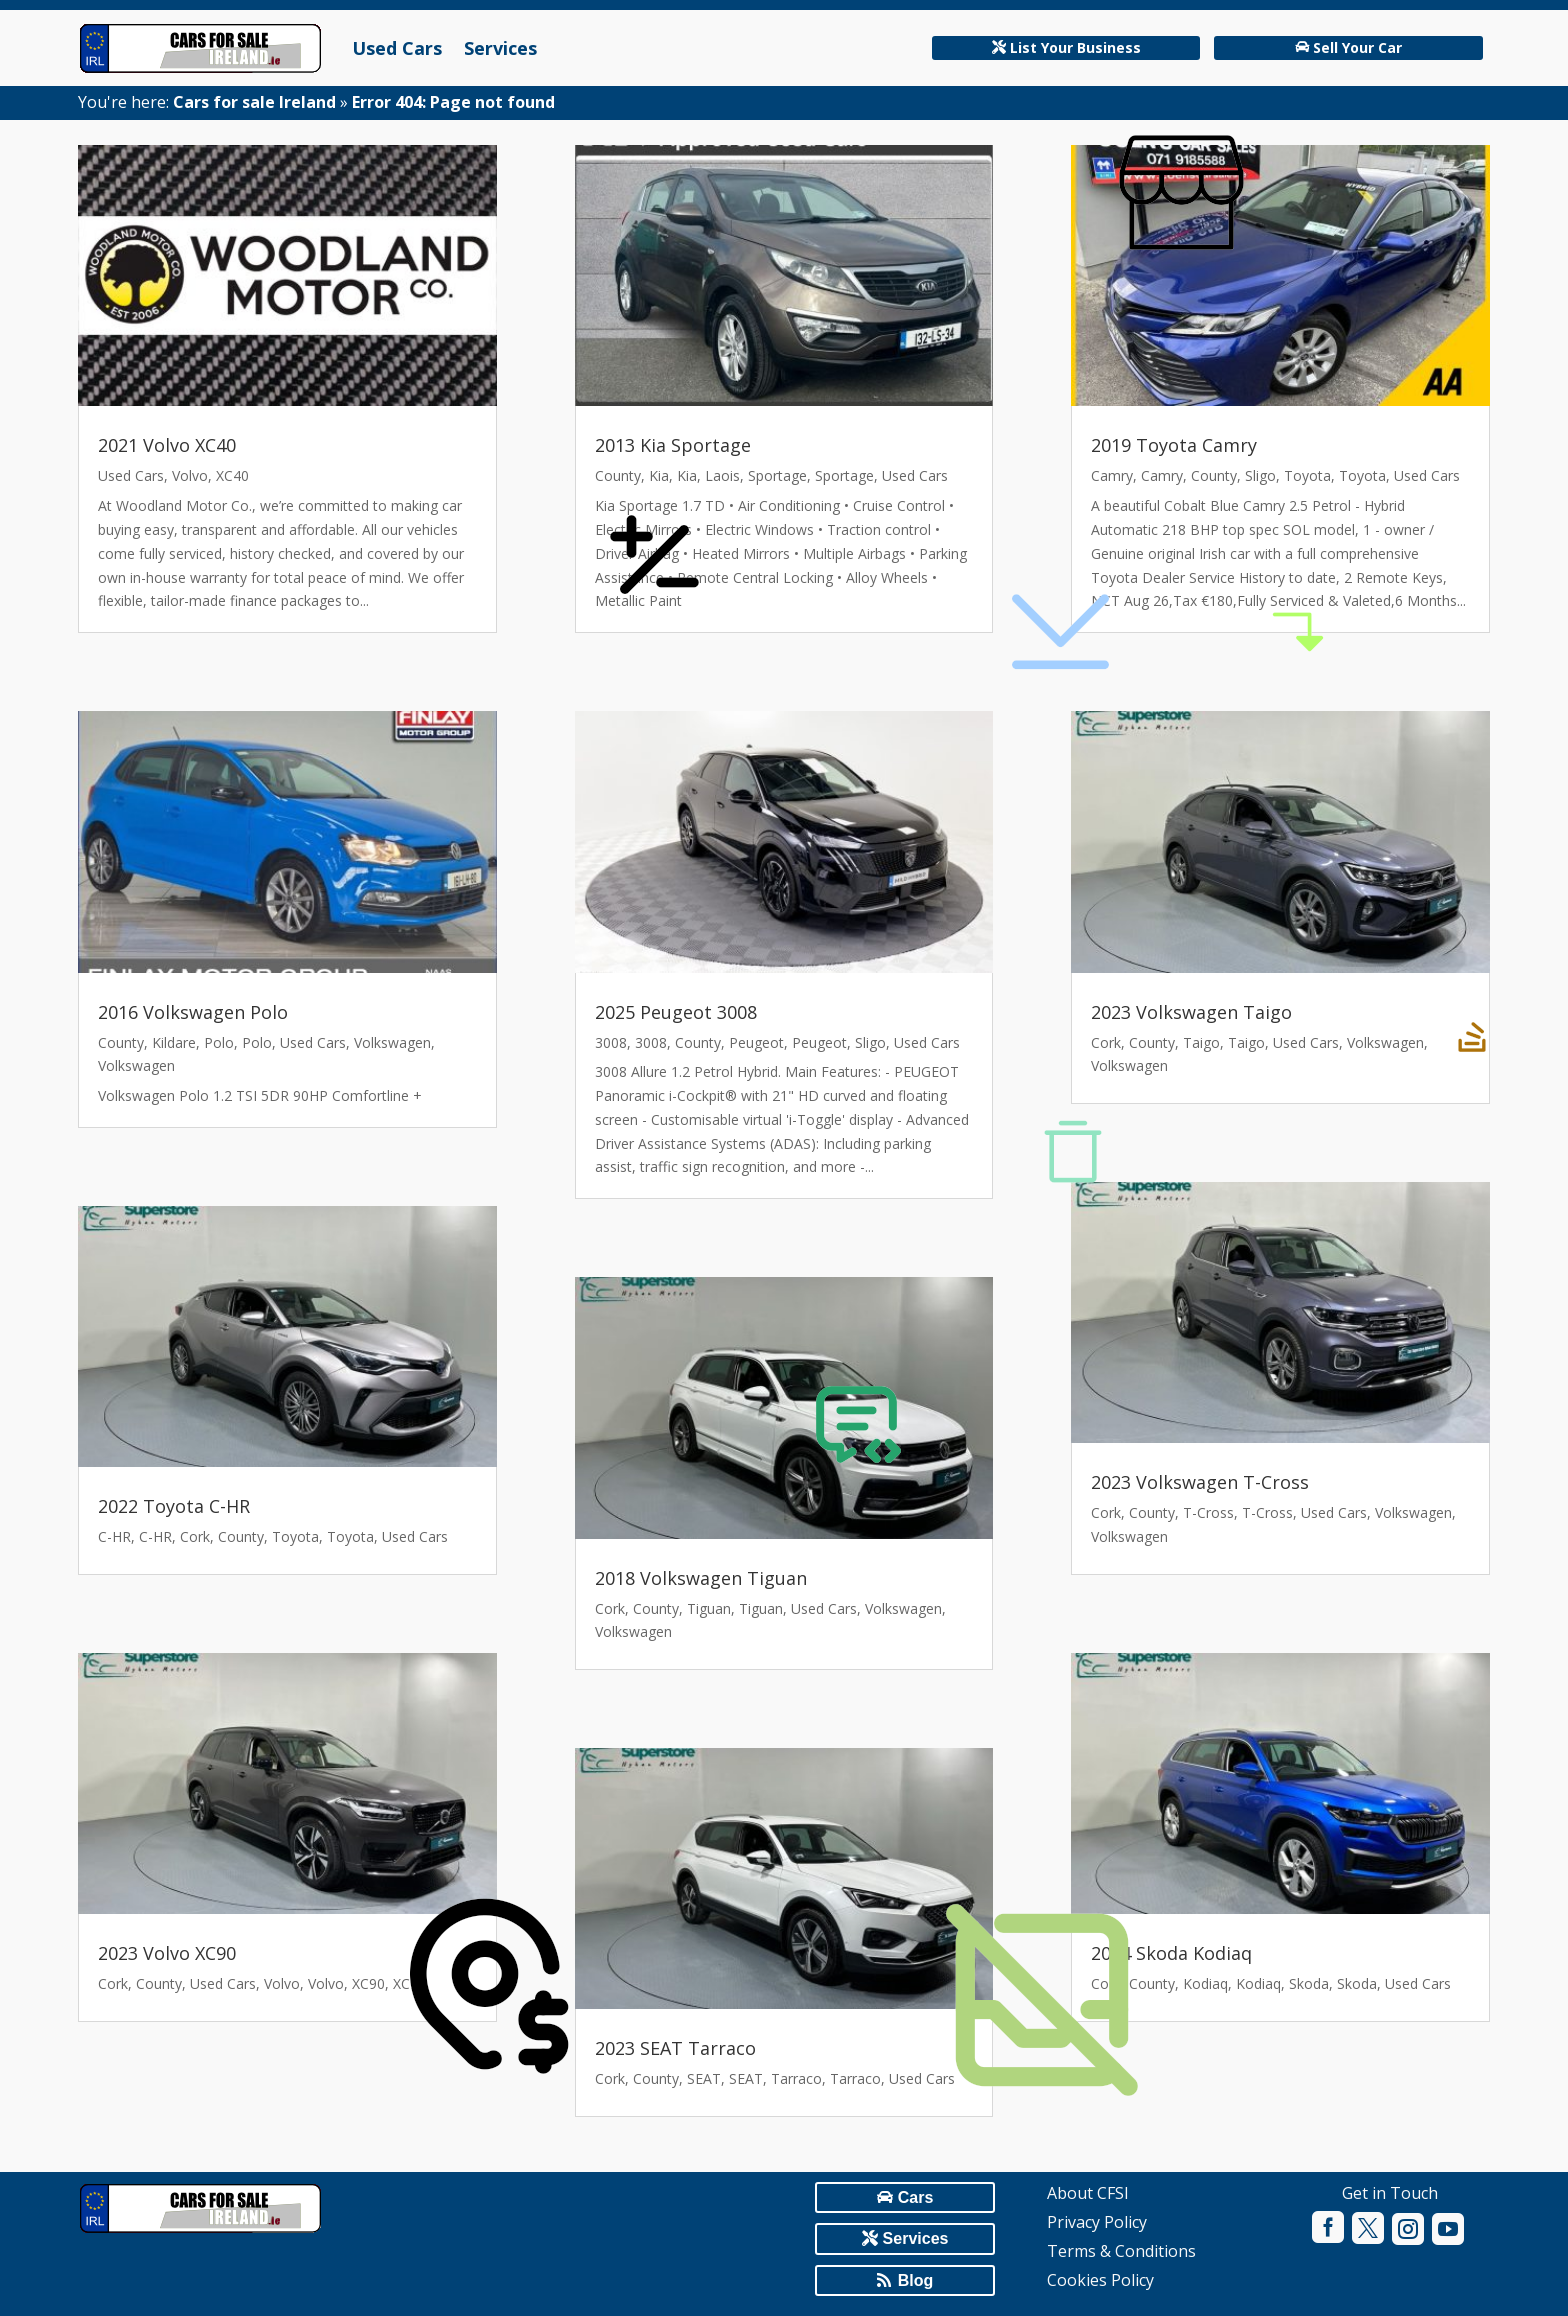 This screenshot has width=1568, height=2316. Describe the element at coordinates (1181, 192) in the screenshot. I see `access the marketplace or shop` at that location.